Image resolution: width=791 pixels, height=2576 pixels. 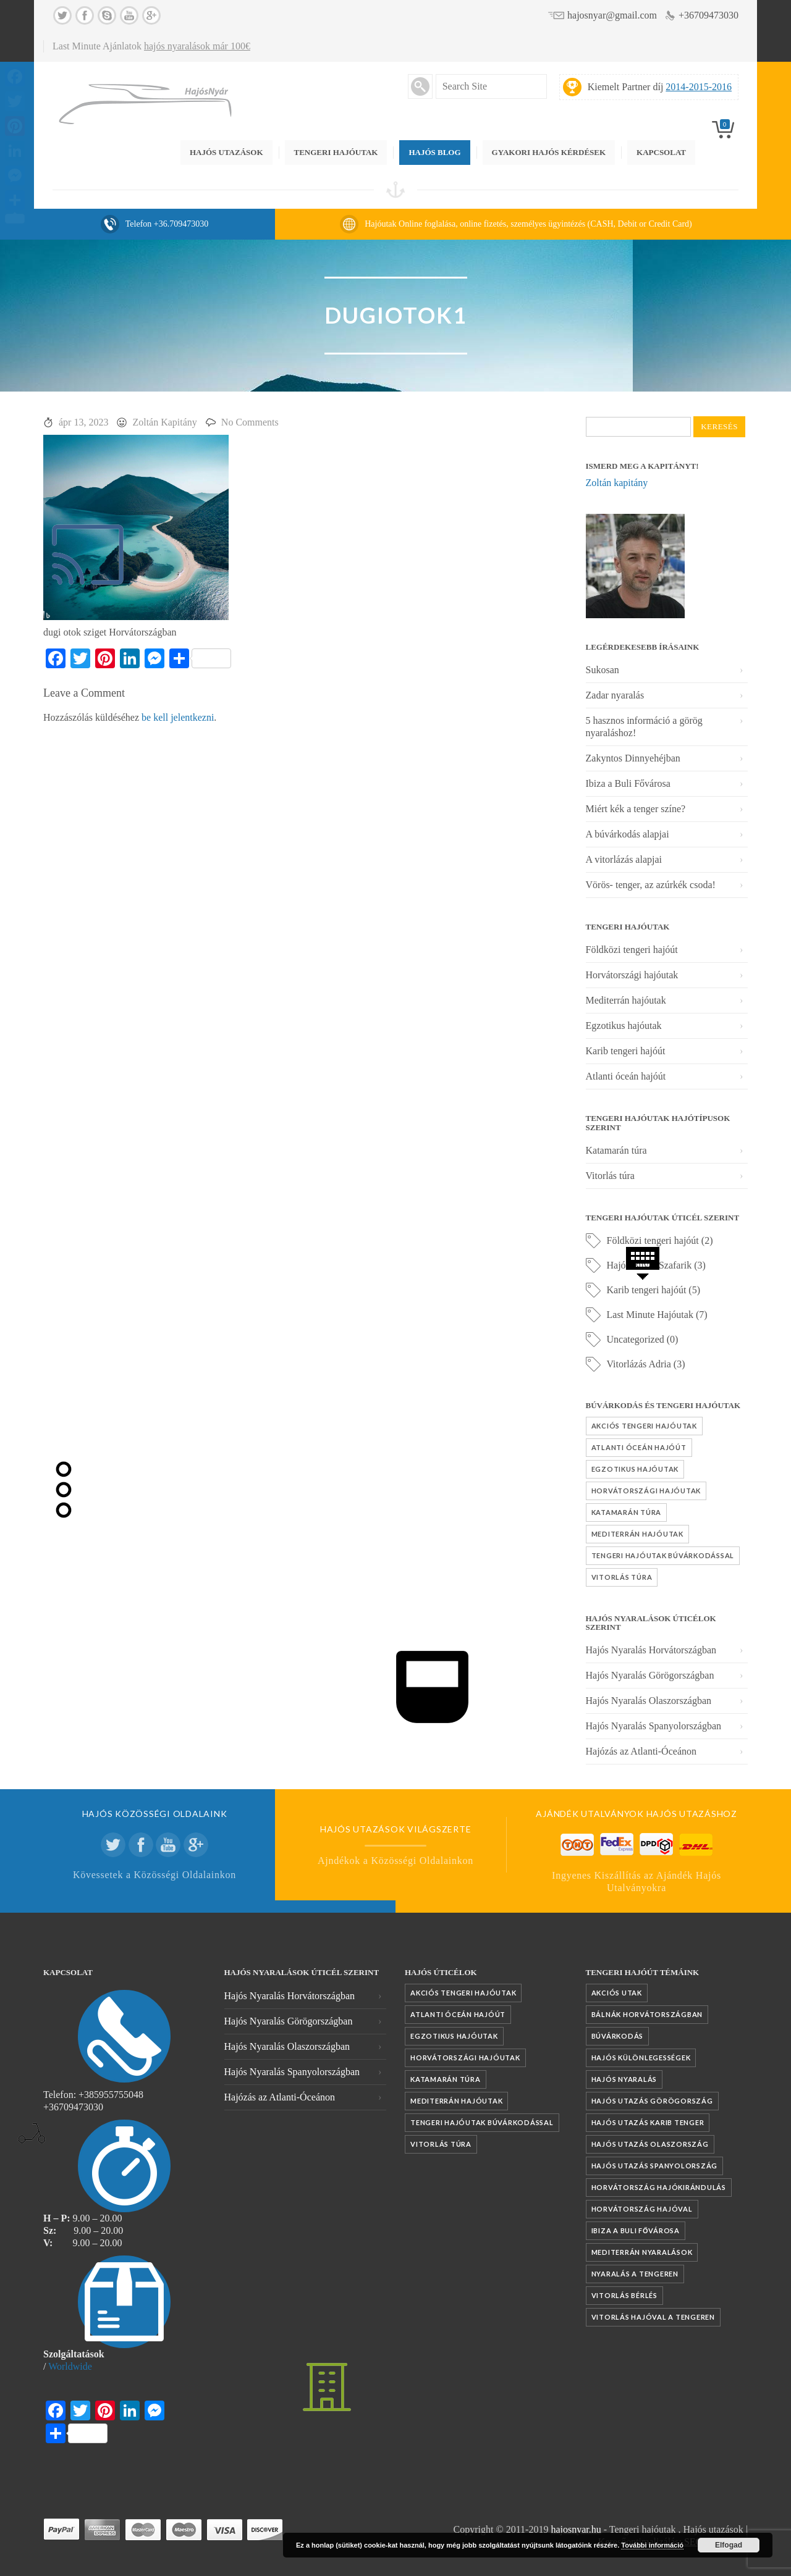 What do you see at coordinates (643, 1262) in the screenshot?
I see `hide the on-screen keyboard` at bounding box center [643, 1262].